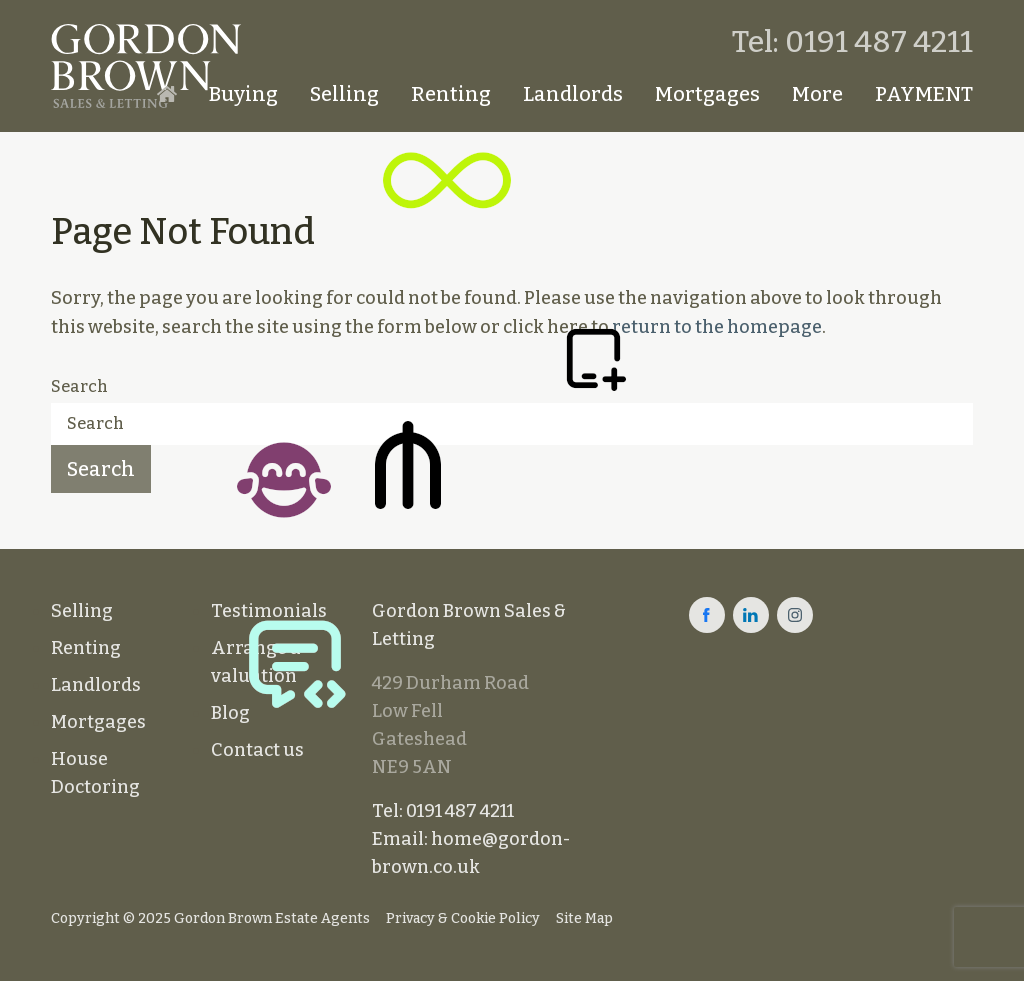 Image resolution: width=1024 pixels, height=981 pixels. What do you see at coordinates (295, 662) in the screenshot?
I see `view code snippets in chat` at bounding box center [295, 662].